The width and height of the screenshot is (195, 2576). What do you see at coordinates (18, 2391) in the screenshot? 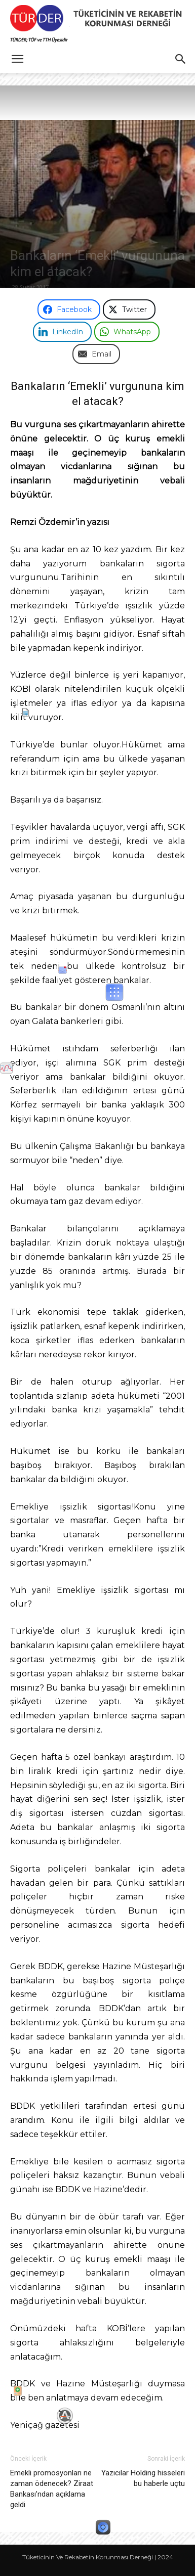
I see `add a new software package` at bounding box center [18, 2391].